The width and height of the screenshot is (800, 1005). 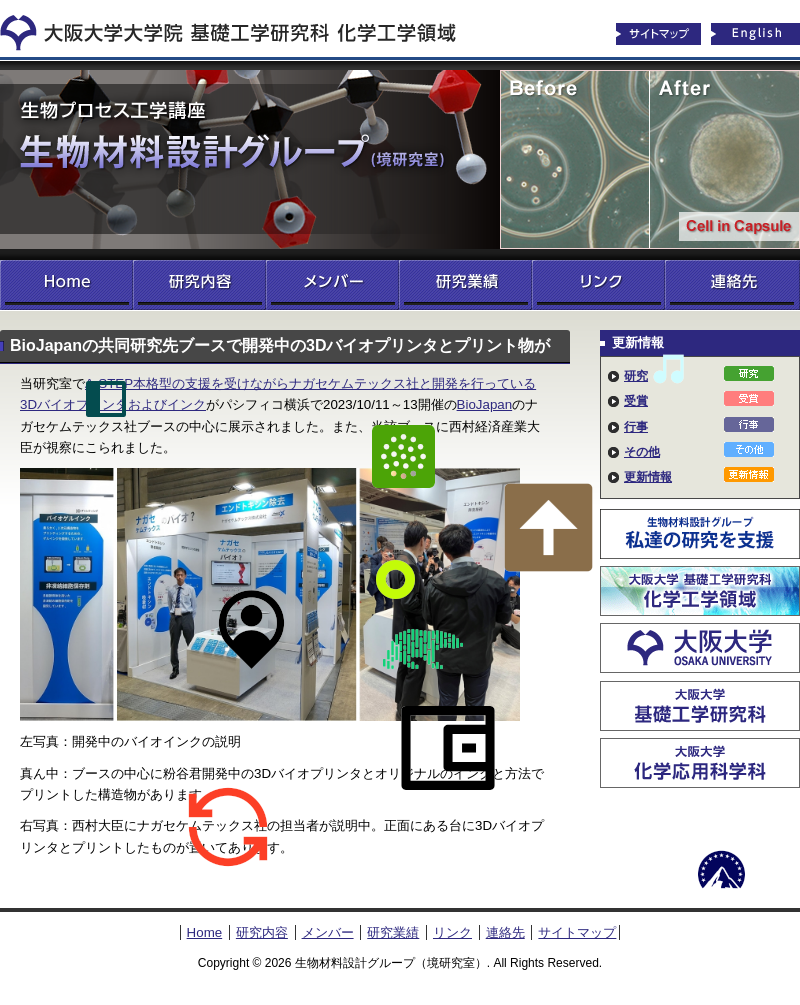 I want to click on undo or revert to previous state, so click(x=228, y=827).